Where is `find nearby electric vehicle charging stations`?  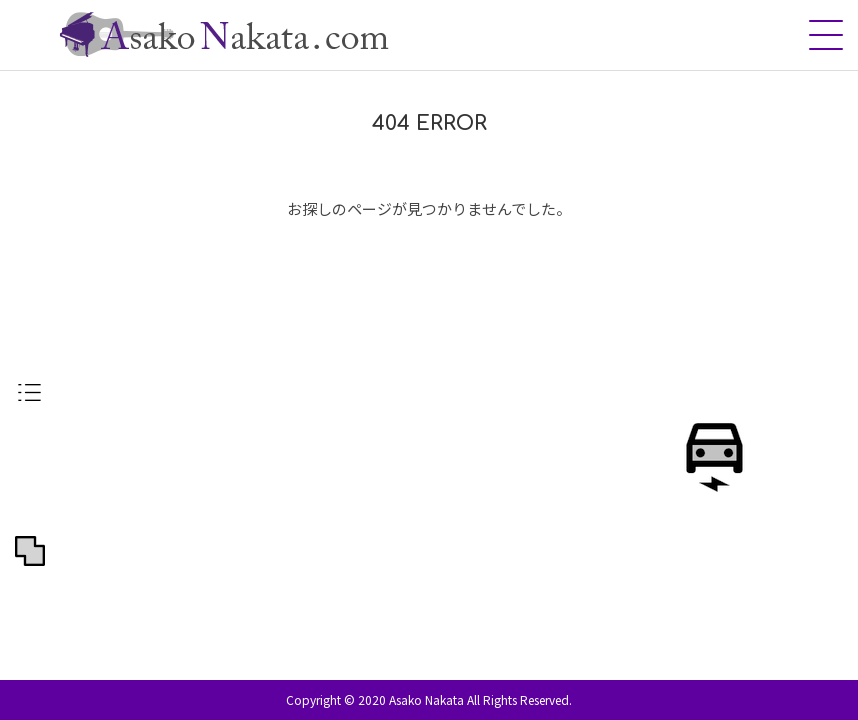 find nearby electric vehicle charging stations is located at coordinates (714, 457).